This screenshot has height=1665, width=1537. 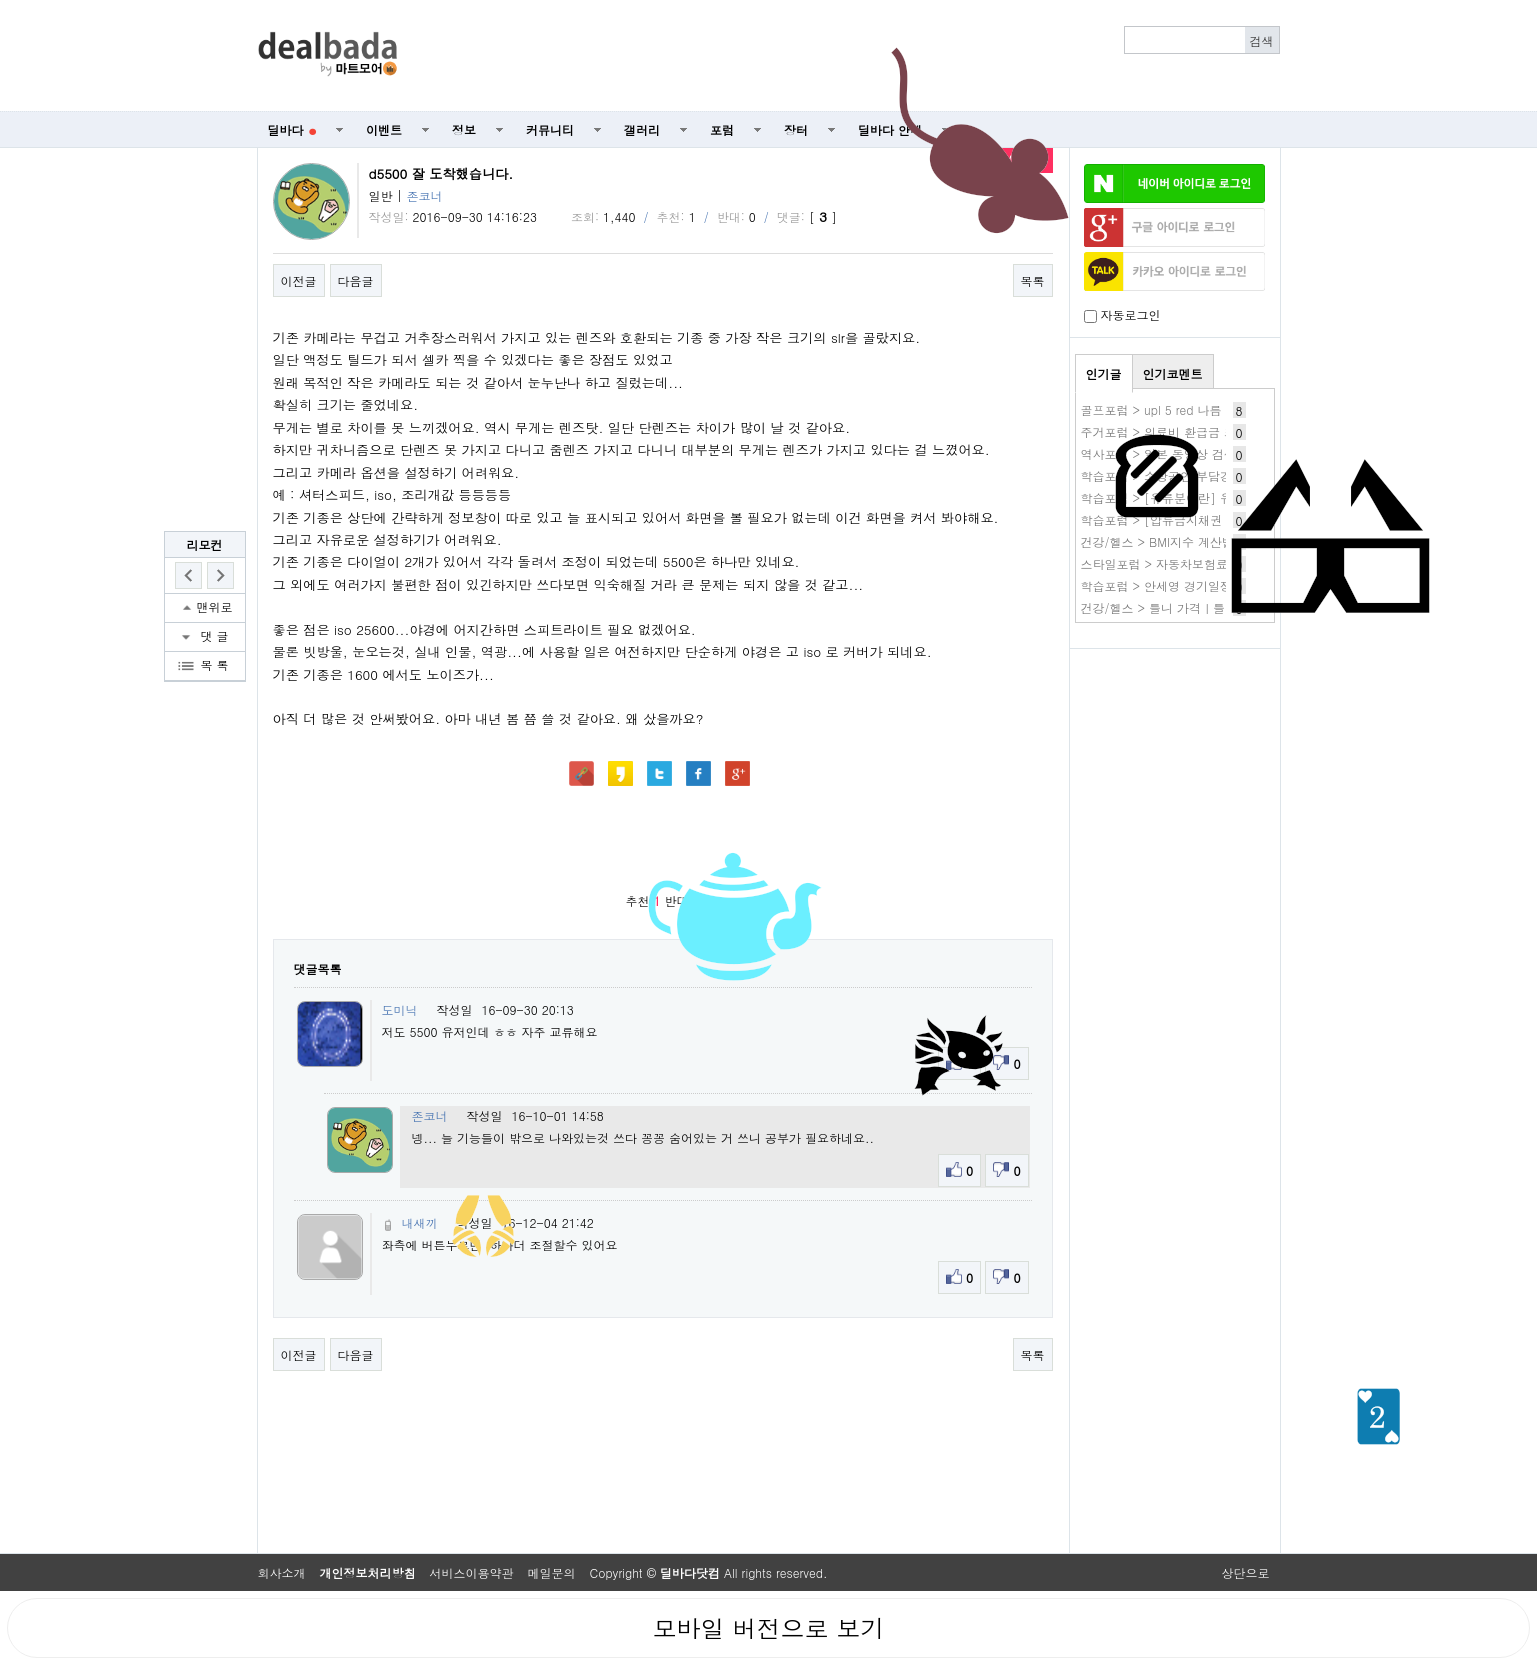 I want to click on axolotl character or mascot icon, so click(x=958, y=1051).